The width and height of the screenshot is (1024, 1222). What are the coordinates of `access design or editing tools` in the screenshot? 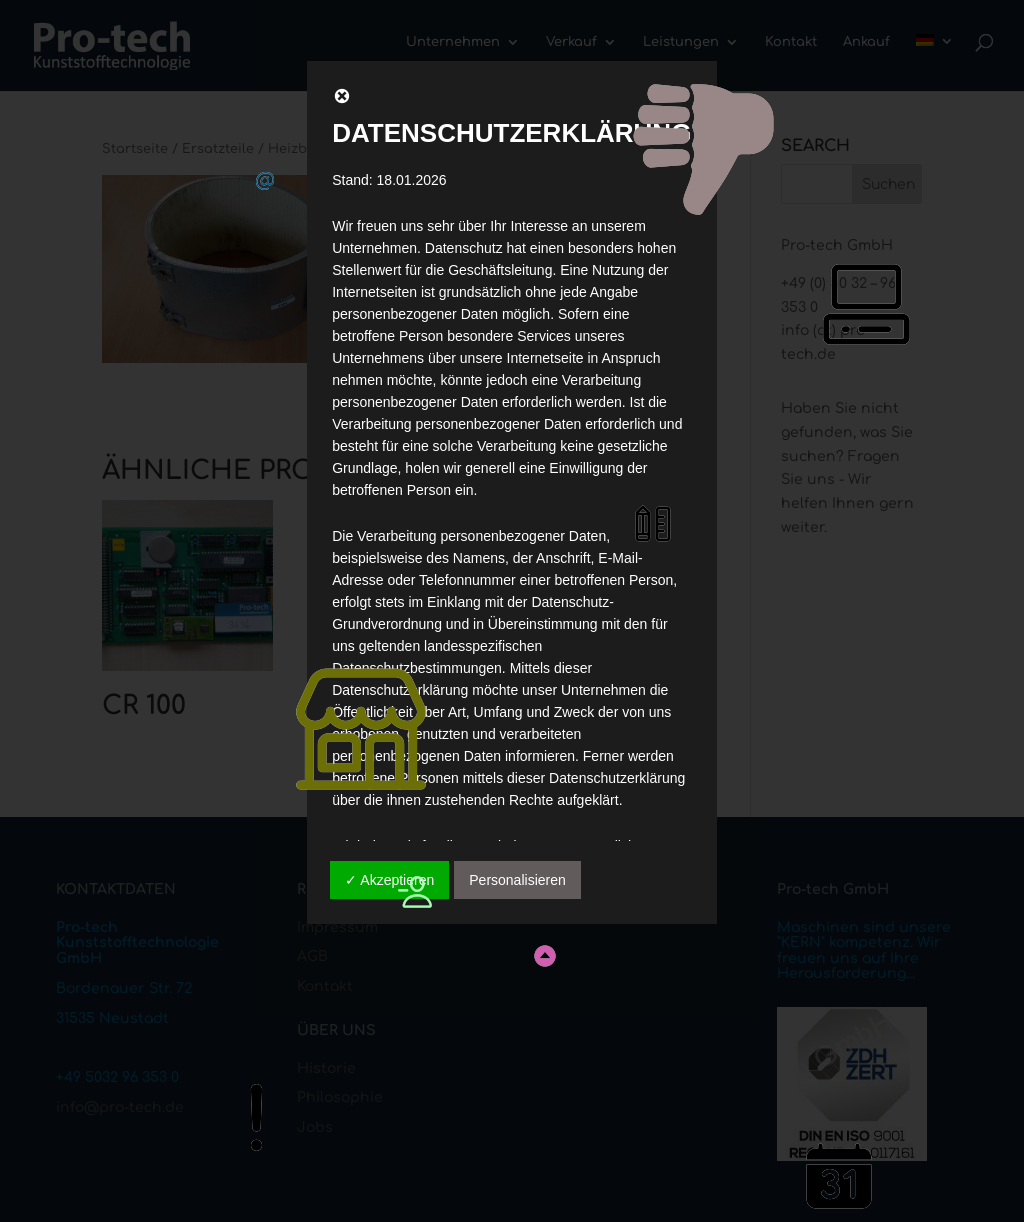 It's located at (653, 524).